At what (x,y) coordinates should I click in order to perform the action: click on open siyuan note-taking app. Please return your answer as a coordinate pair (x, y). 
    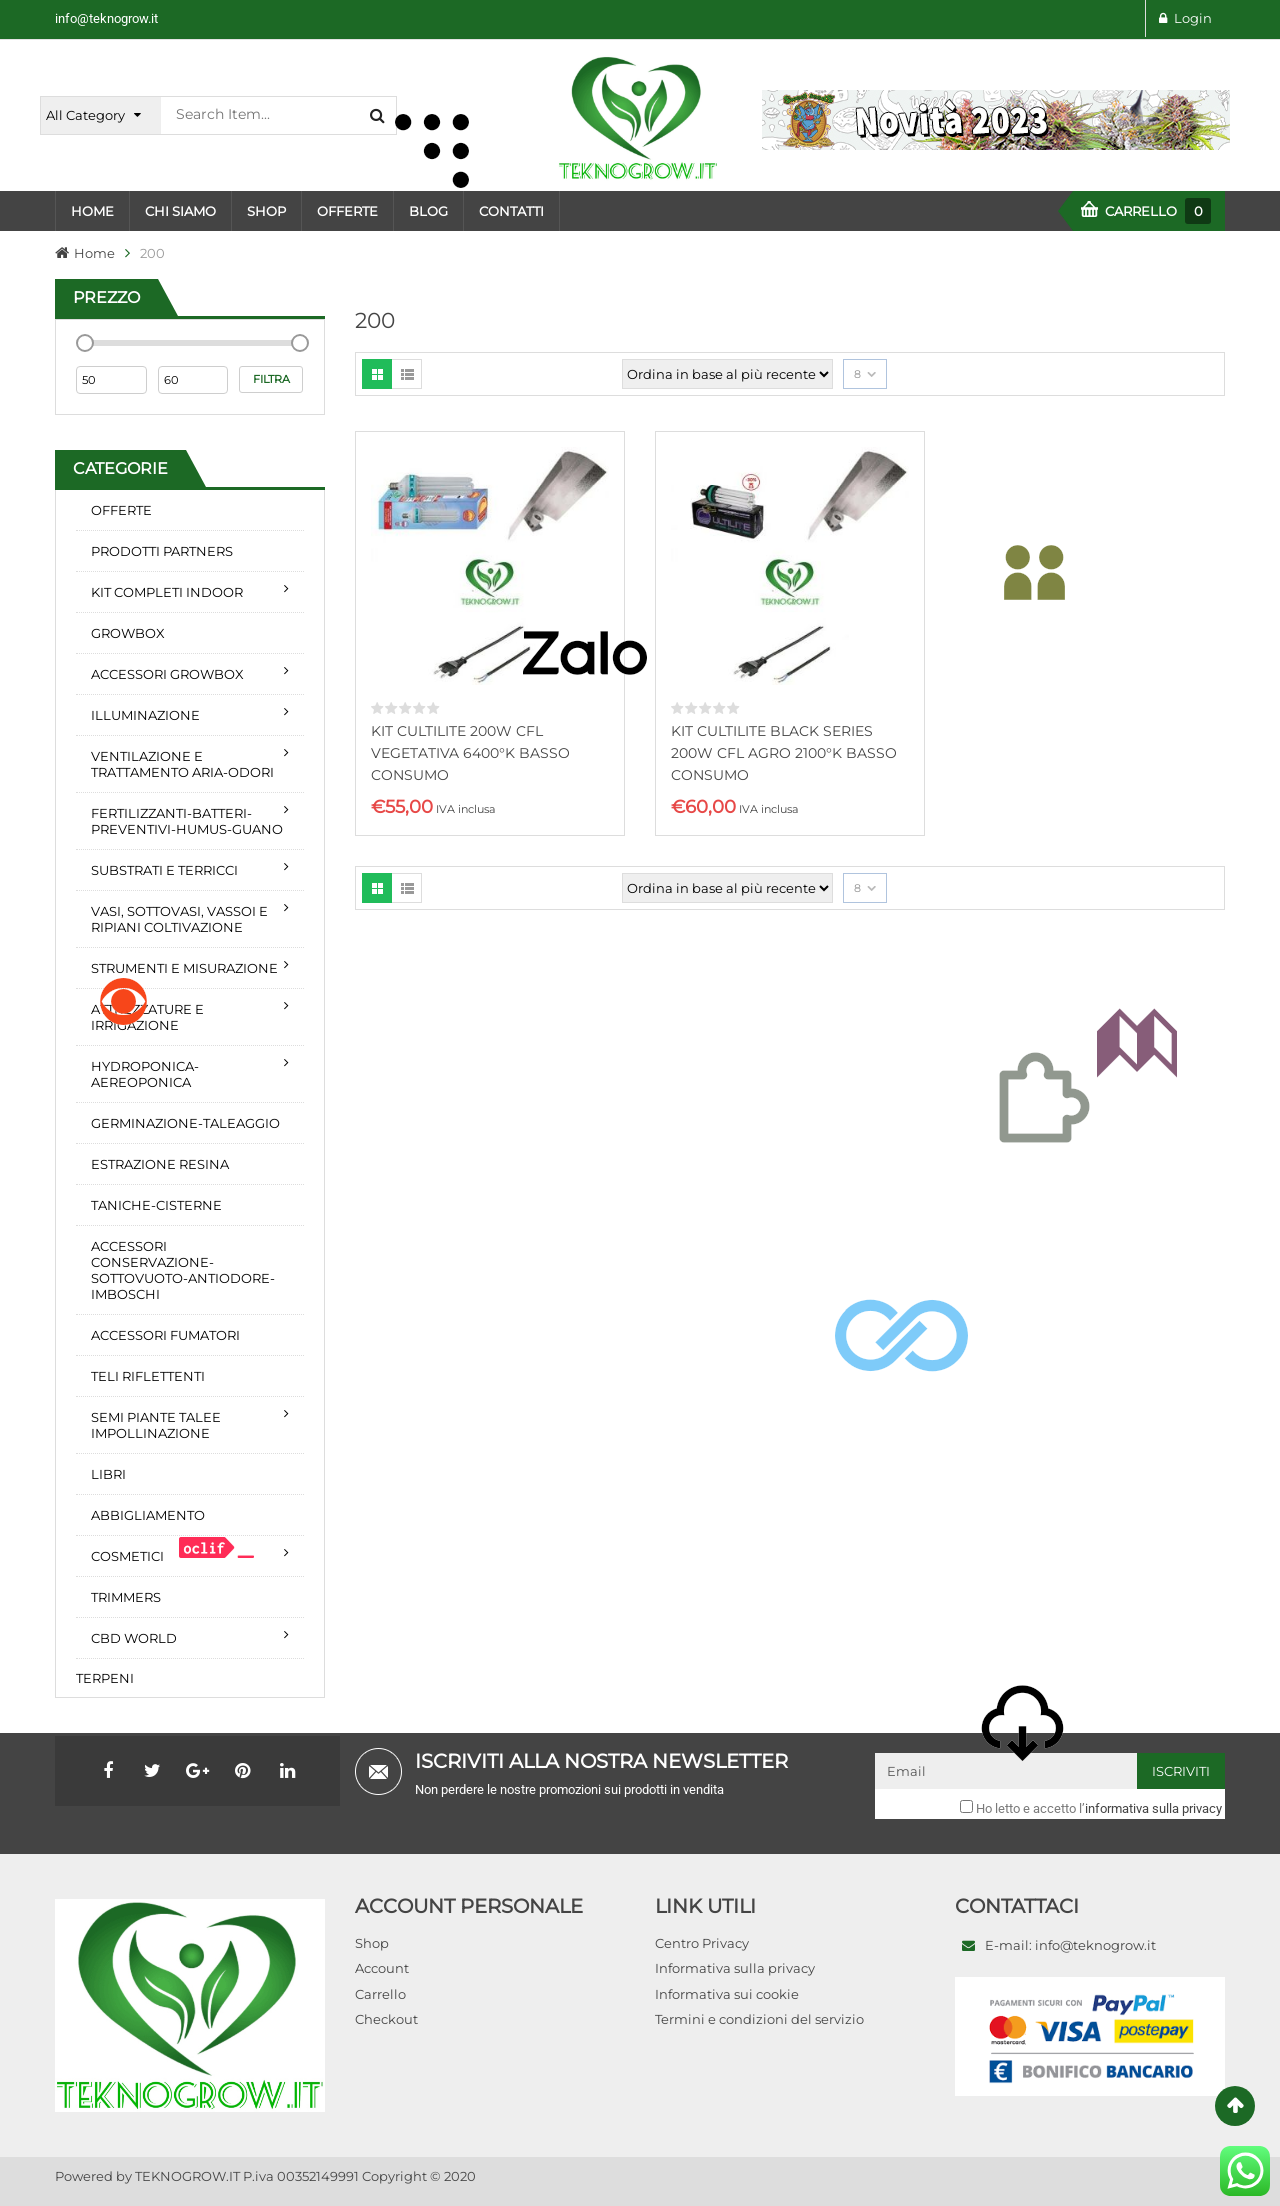
    Looking at the image, I should click on (1137, 1043).